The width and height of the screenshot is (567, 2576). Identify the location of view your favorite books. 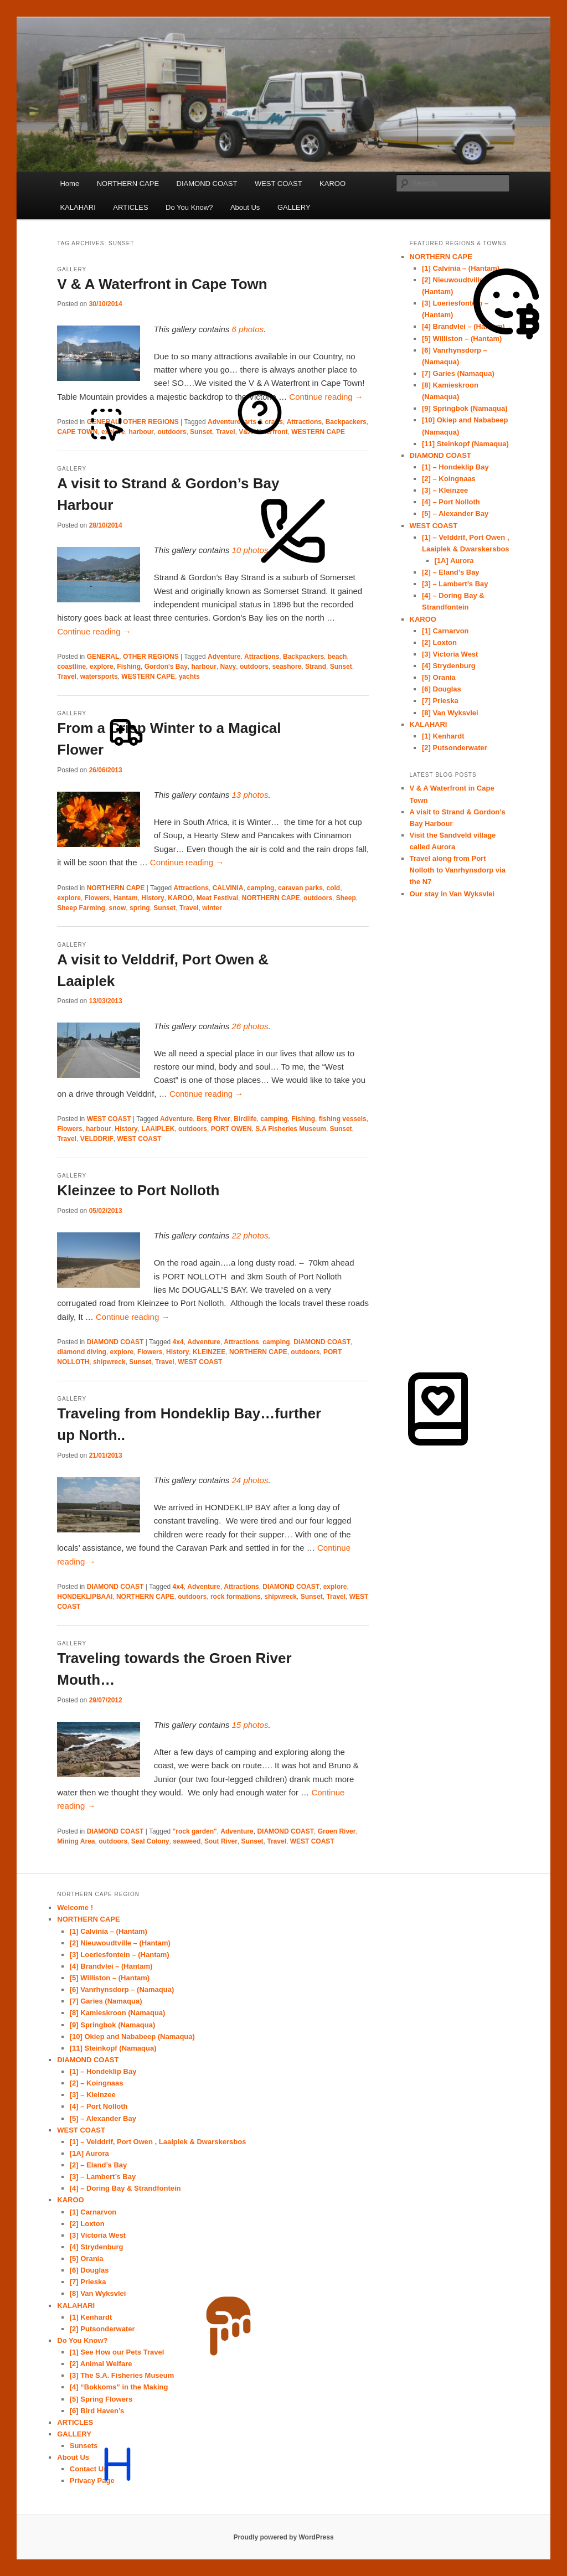
(438, 1409).